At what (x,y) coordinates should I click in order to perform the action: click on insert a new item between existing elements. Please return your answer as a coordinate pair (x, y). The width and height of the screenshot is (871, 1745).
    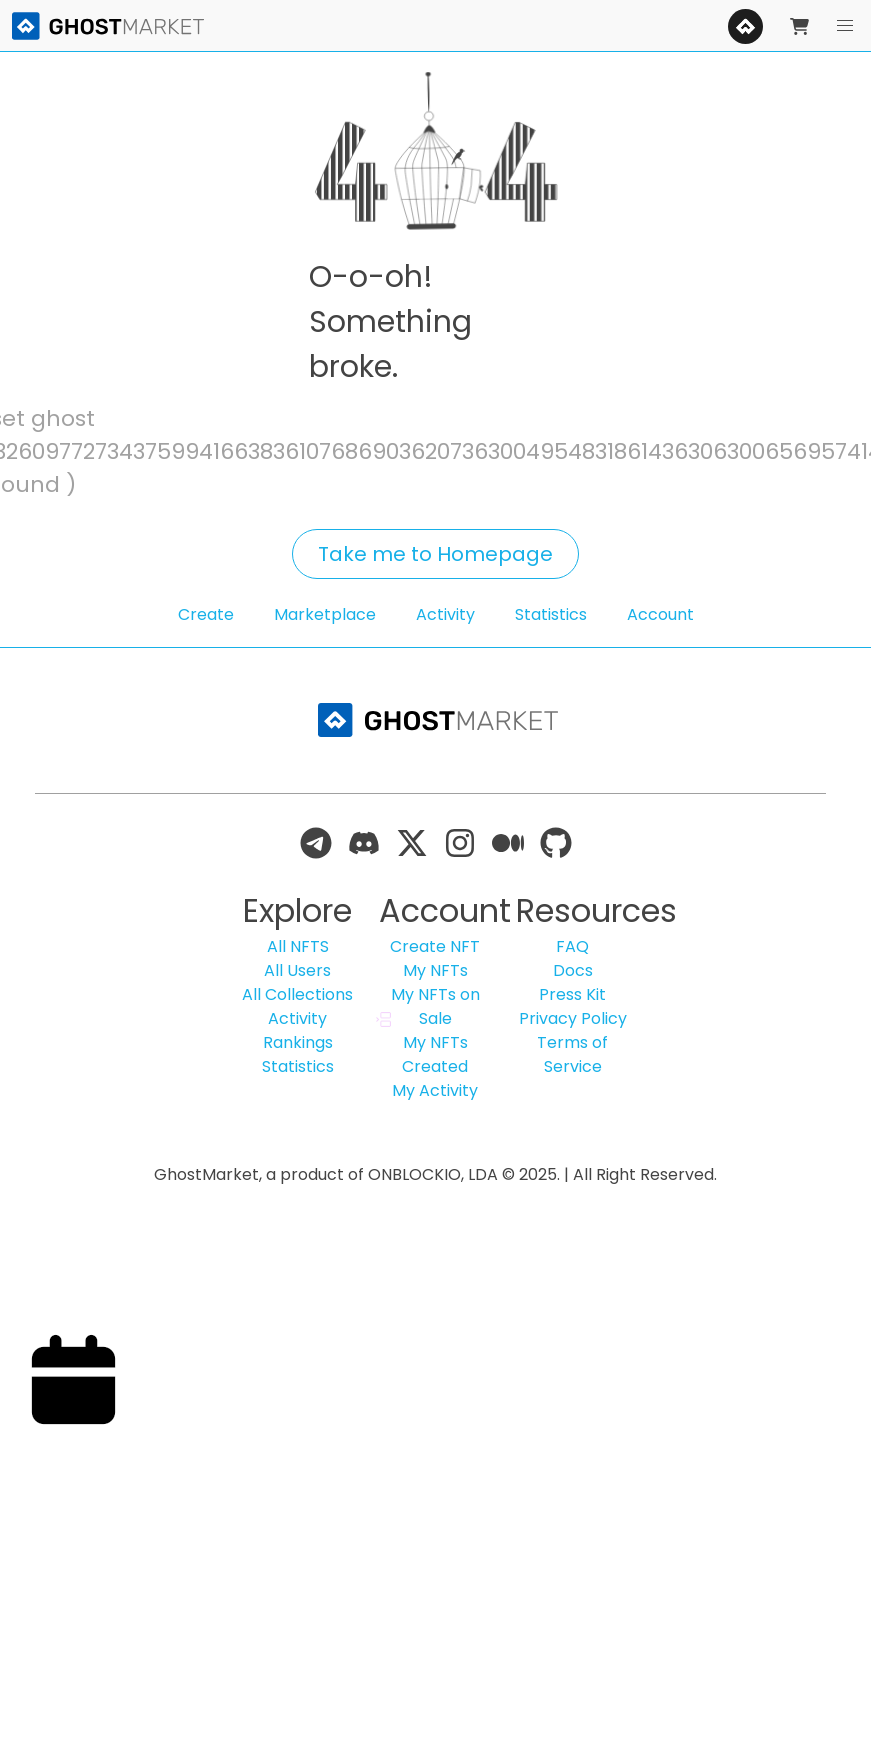
    Looking at the image, I should click on (383, 1019).